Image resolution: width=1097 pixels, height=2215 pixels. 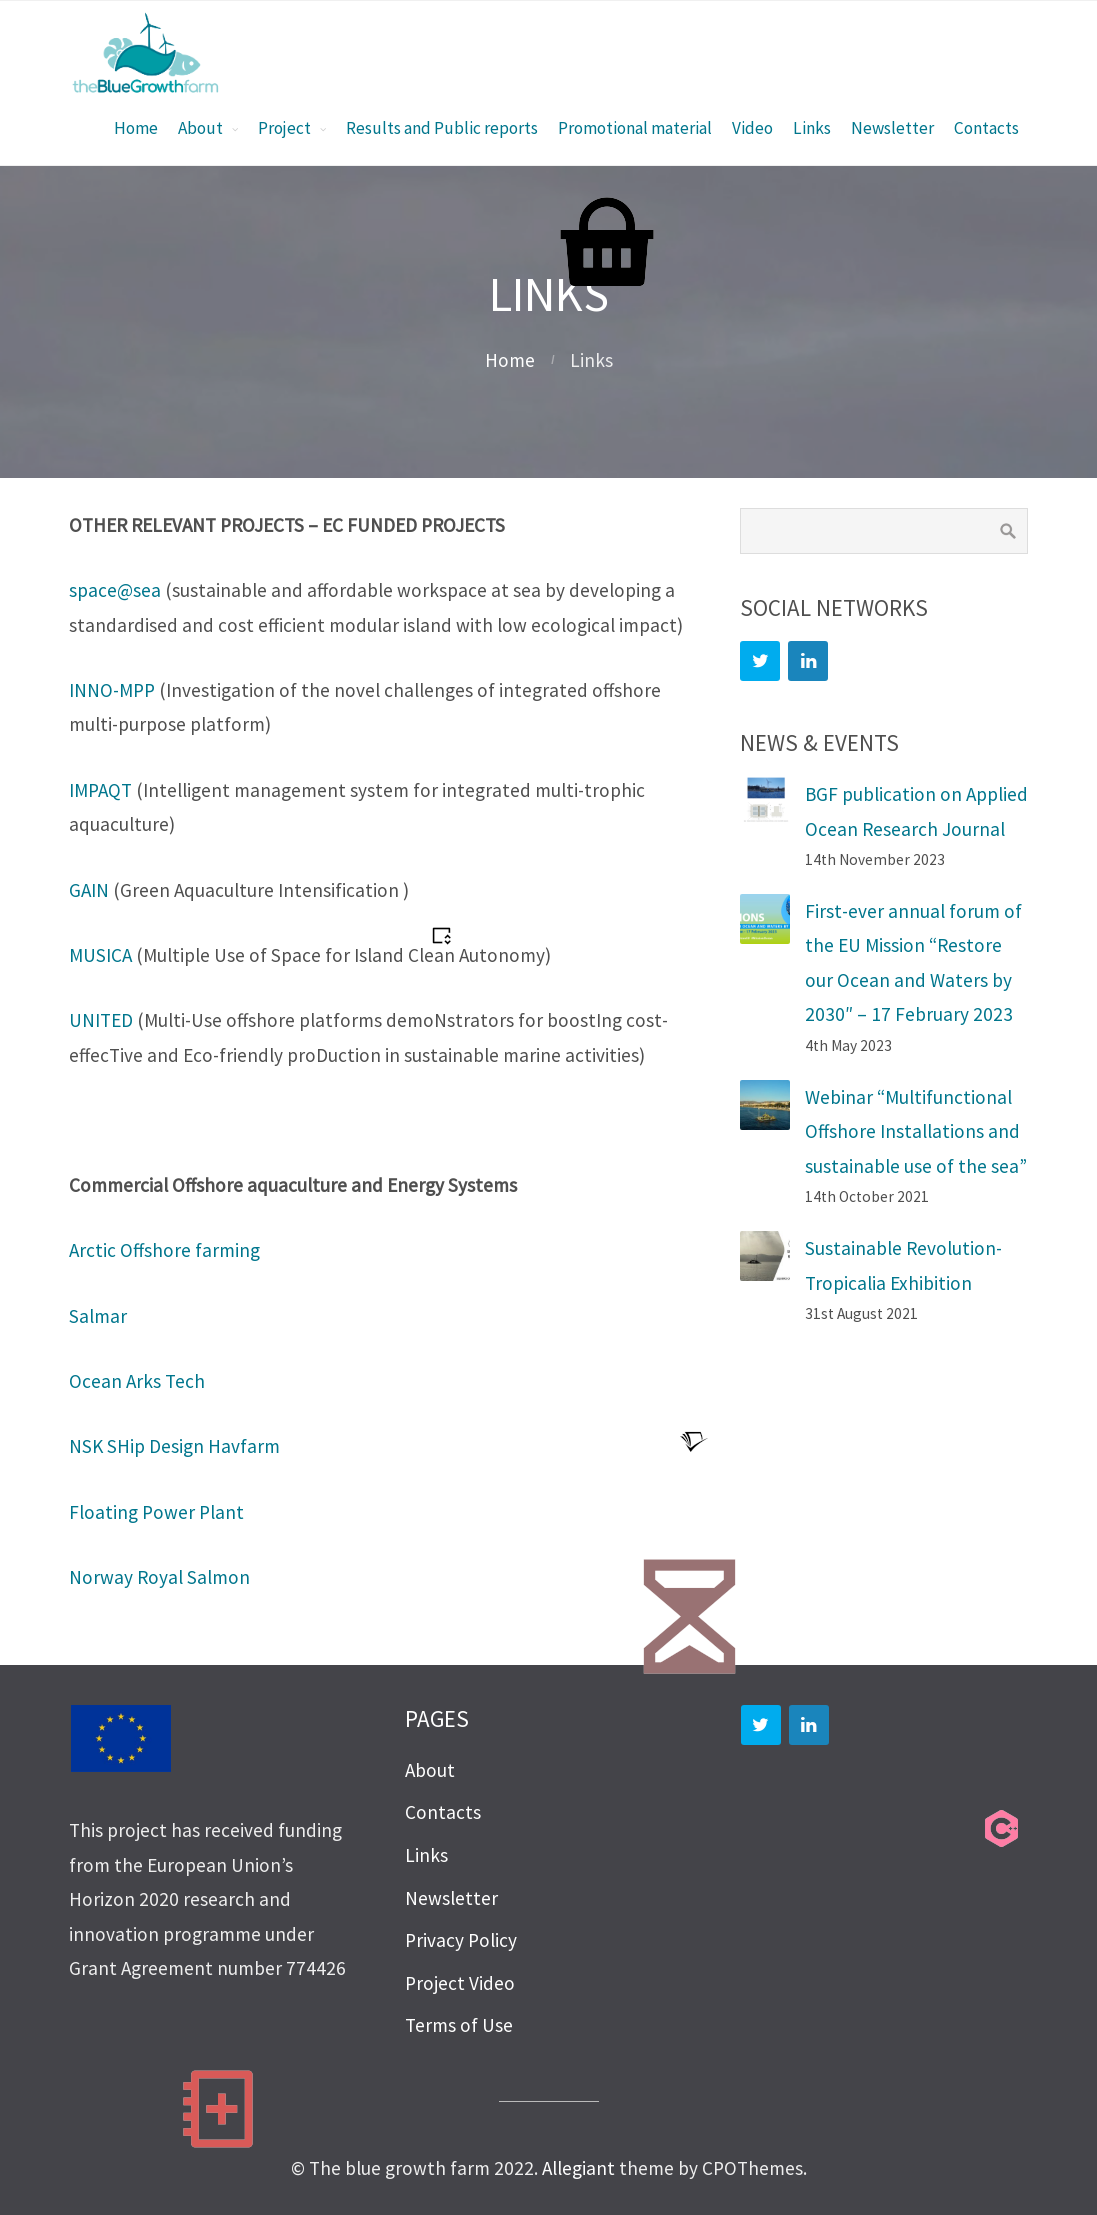 I want to click on open a dropdown menu to select from options, so click(x=441, y=935).